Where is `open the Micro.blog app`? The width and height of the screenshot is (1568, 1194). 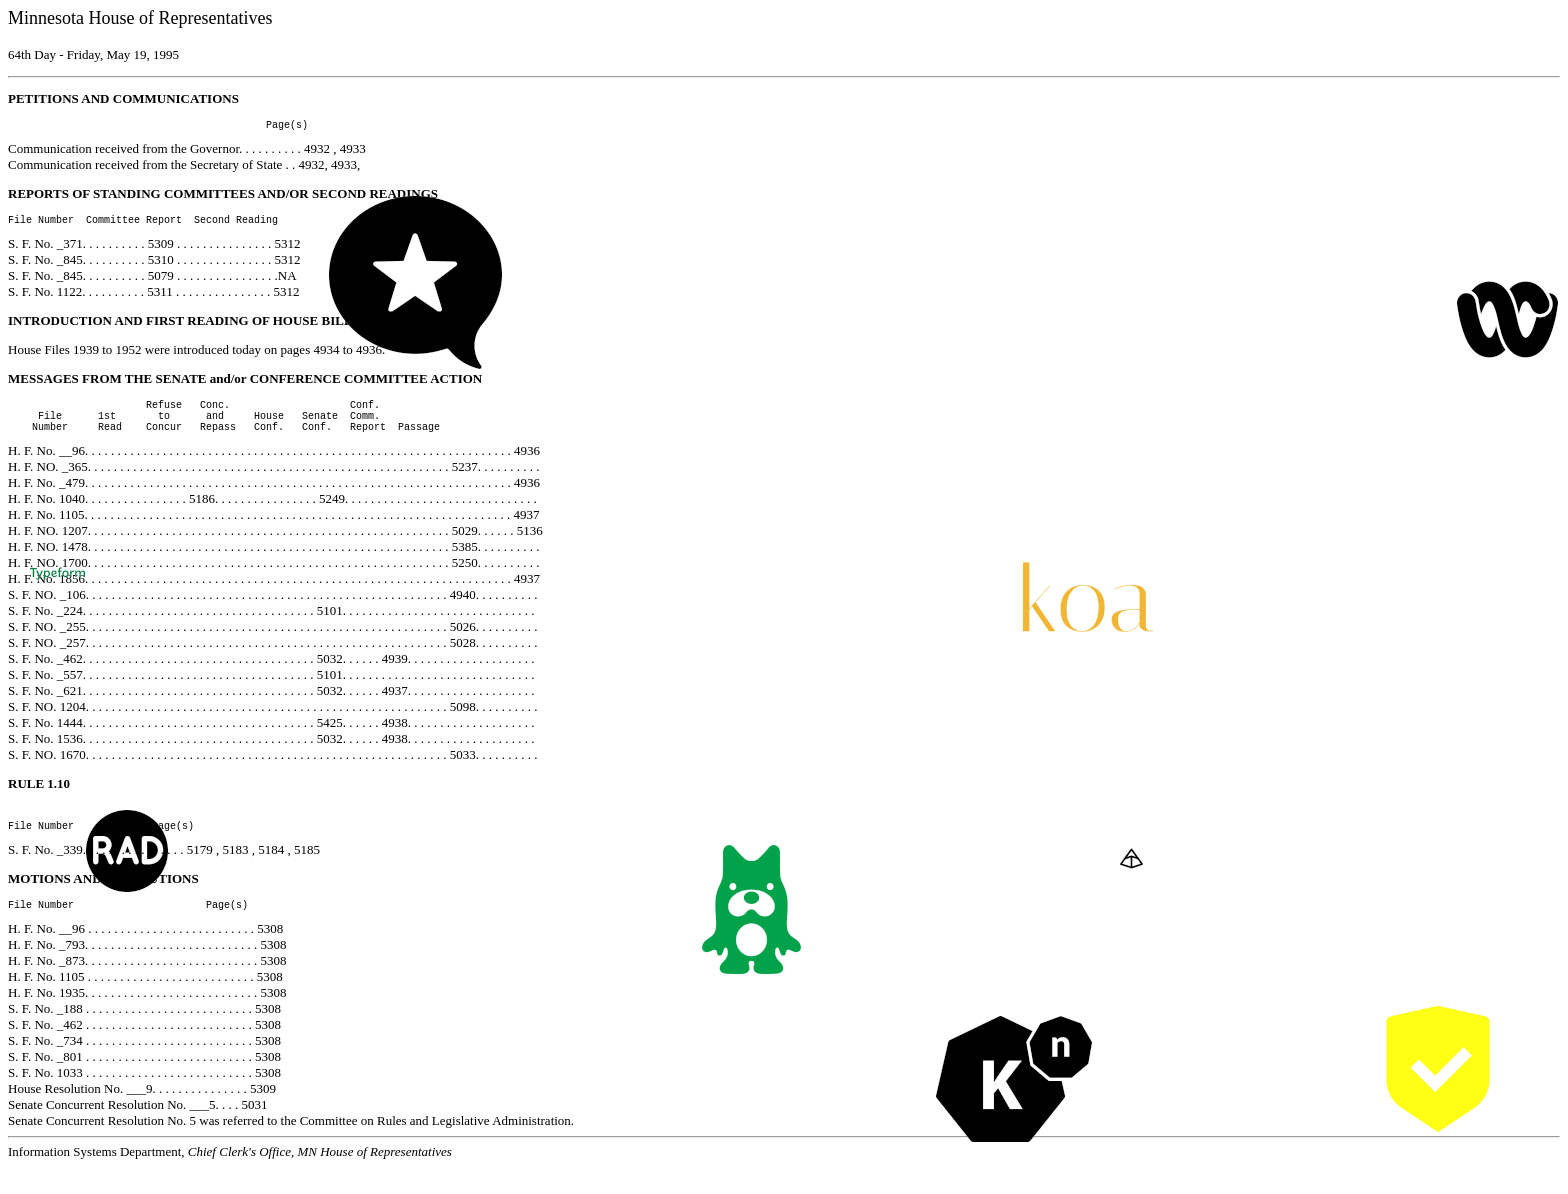
open the Micro.blog app is located at coordinates (415, 282).